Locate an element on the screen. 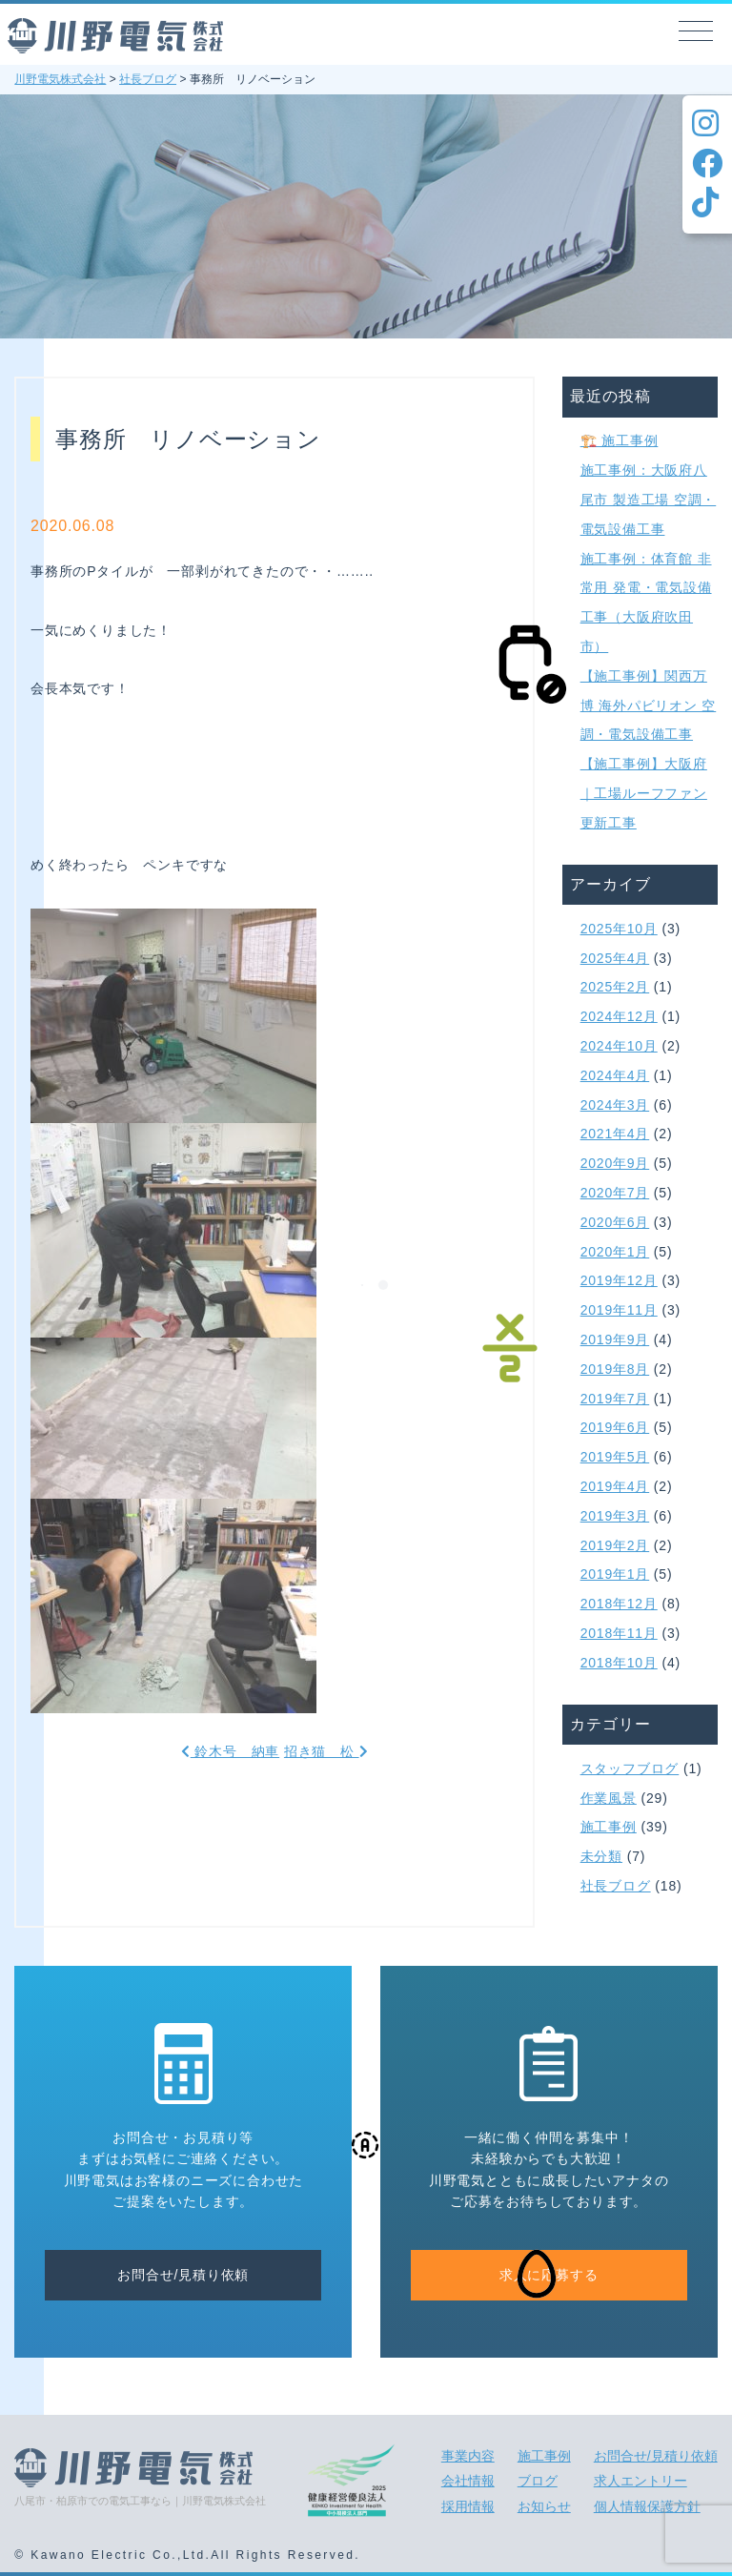 Image resolution: width=732 pixels, height=2576 pixels. cancel smartwatch pairing is located at coordinates (525, 663).